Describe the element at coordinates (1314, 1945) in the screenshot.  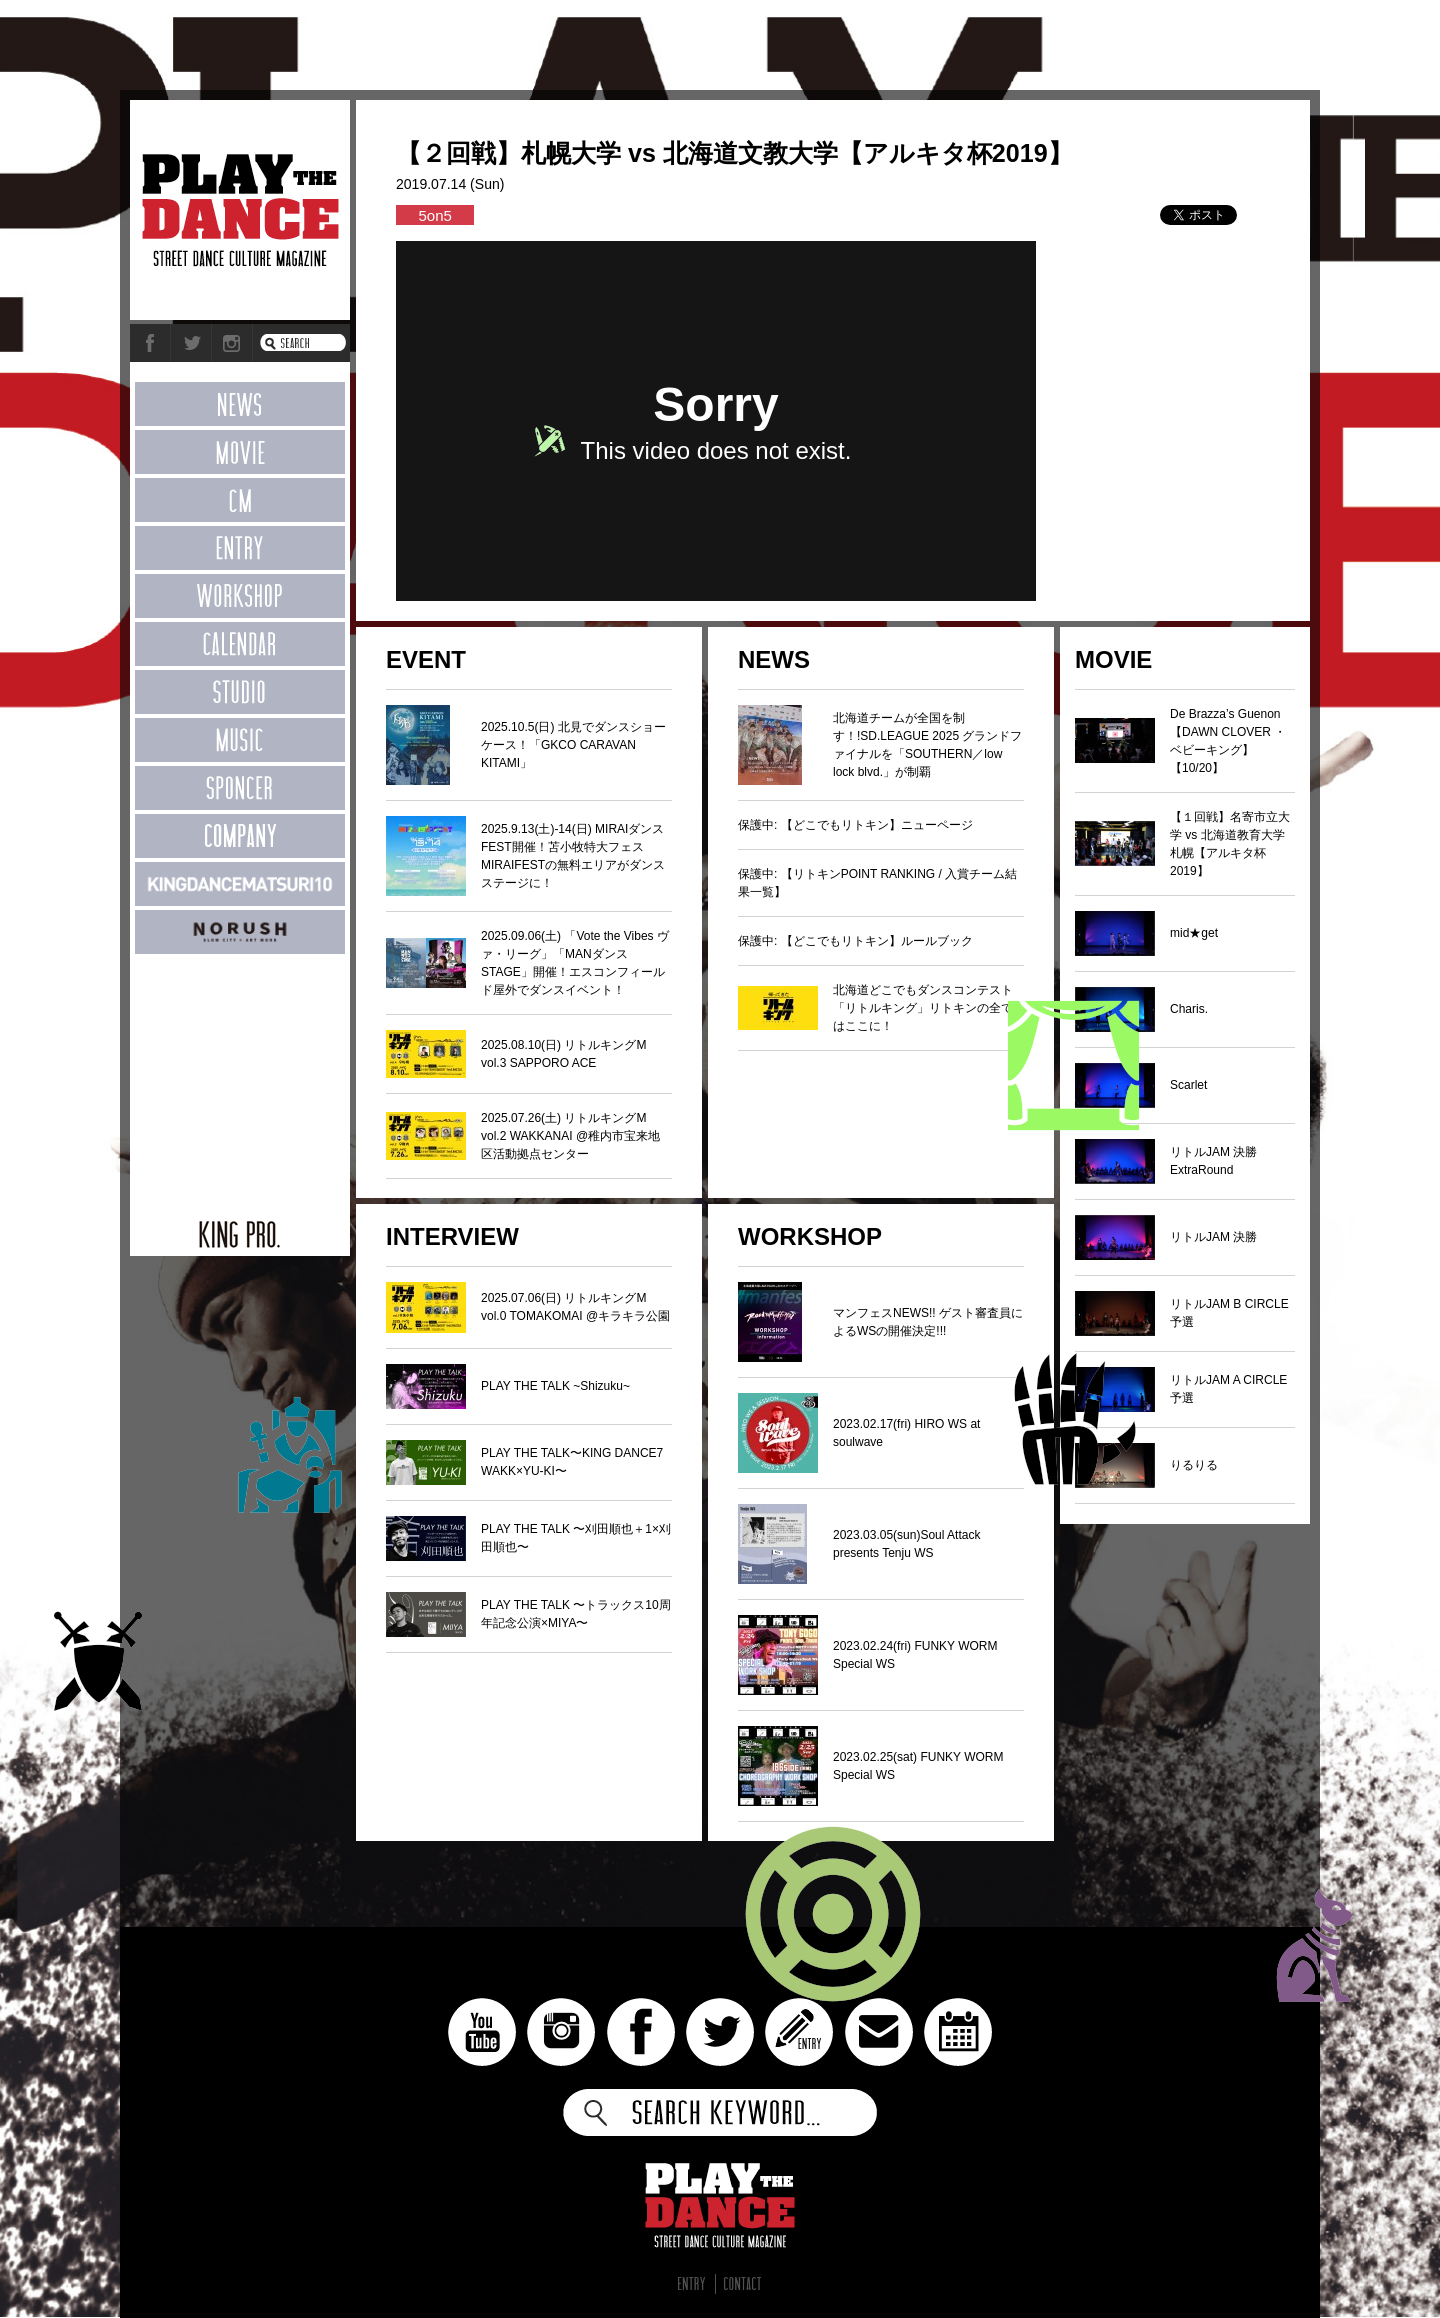
I see `access Egyptian mythology content or games` at that location.